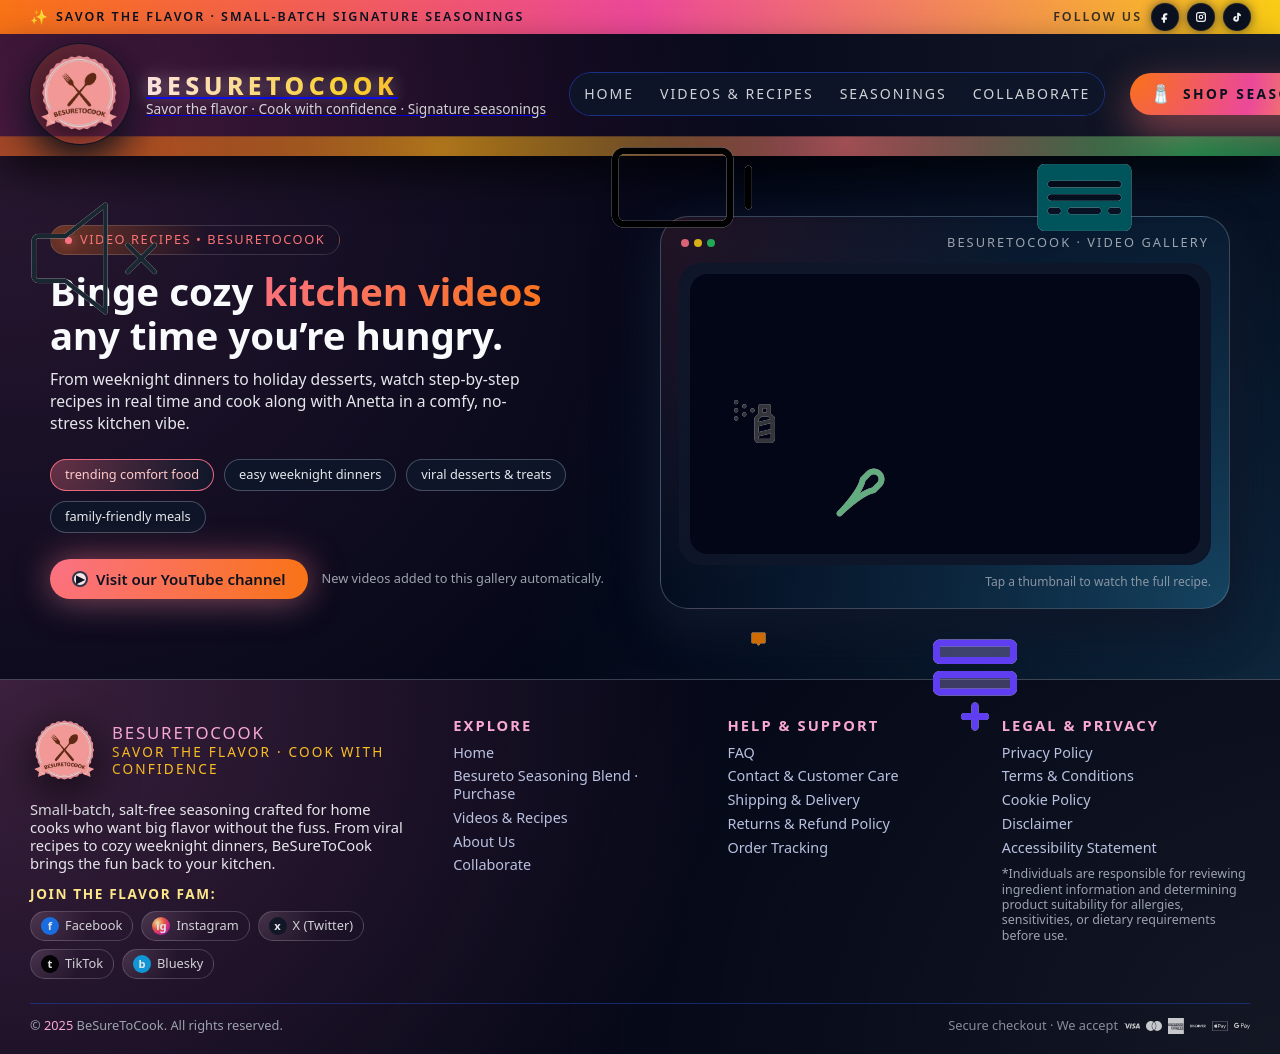  Describe the element at coordinates (1084, 197) in the screenshot. I see `open the on-screen keyboard` at that location.